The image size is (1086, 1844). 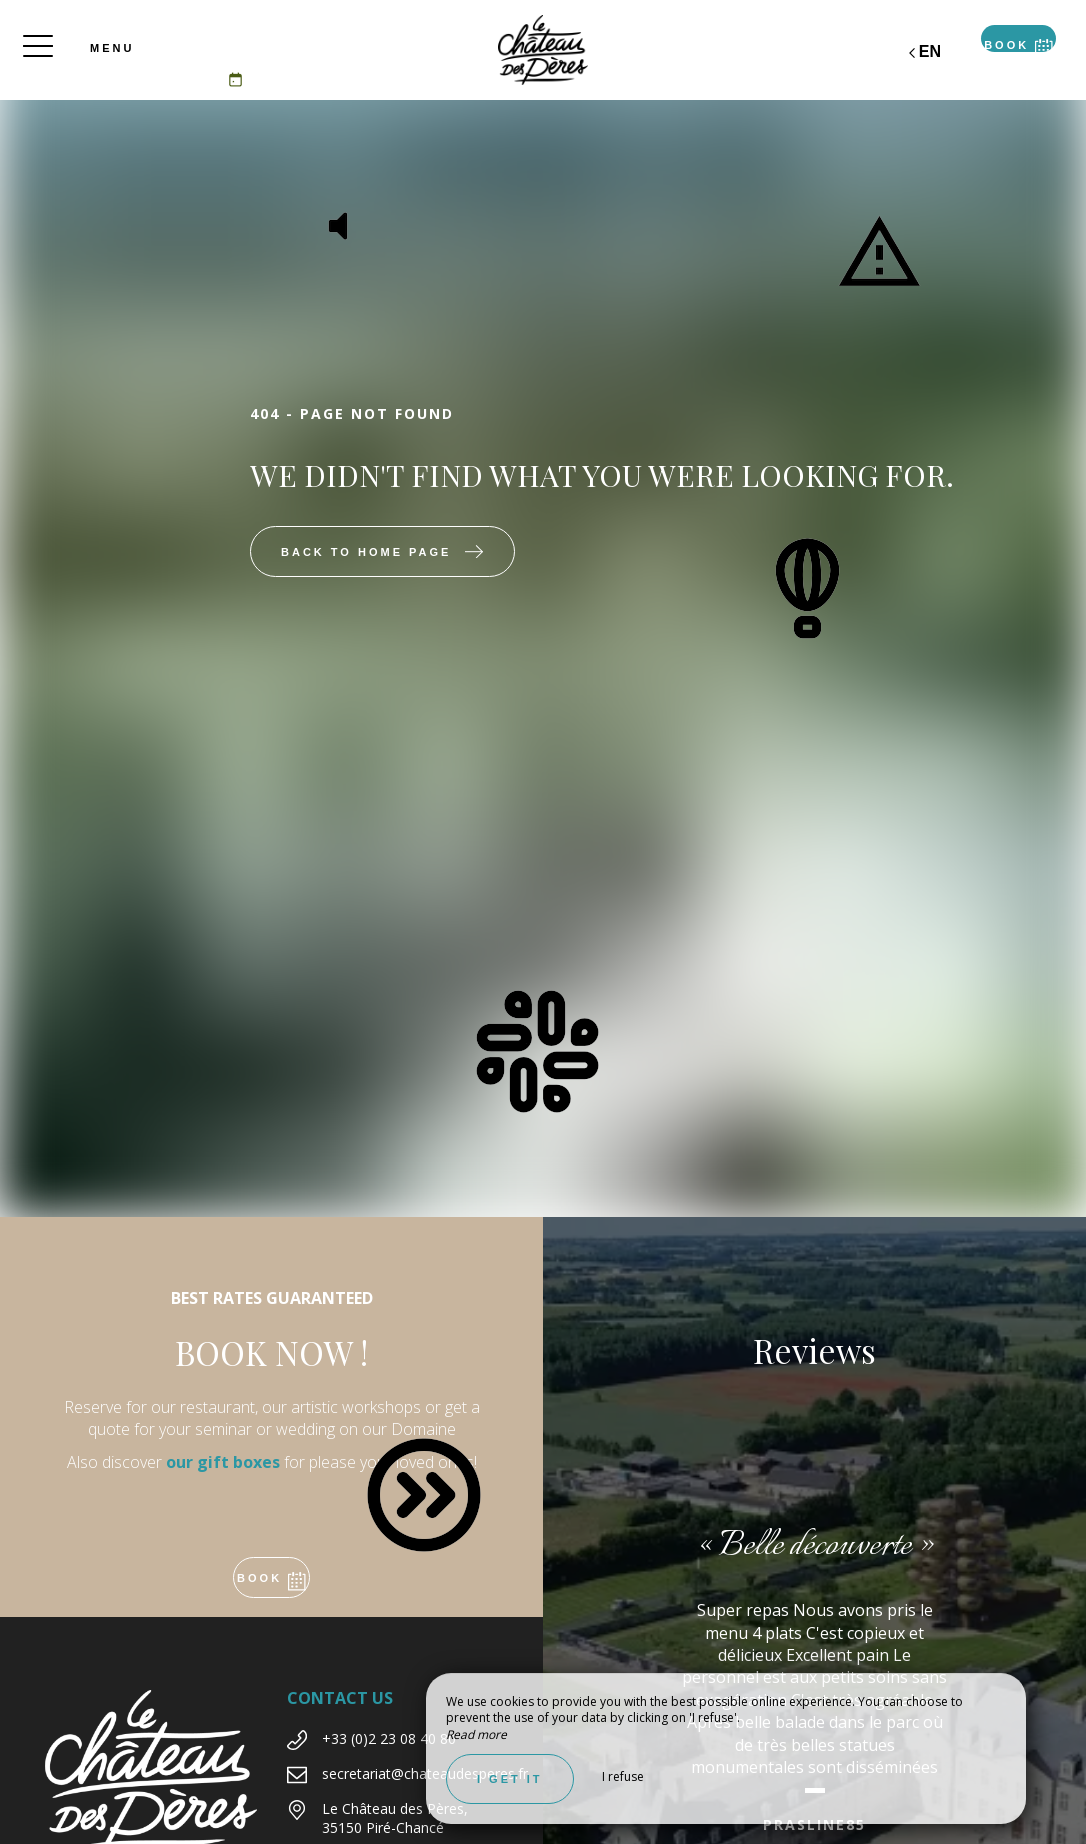 What do you see at coordinates (235, 79) in the screenshot?
I see `view or manage a scheduled event` at bounding box center [235, 79].